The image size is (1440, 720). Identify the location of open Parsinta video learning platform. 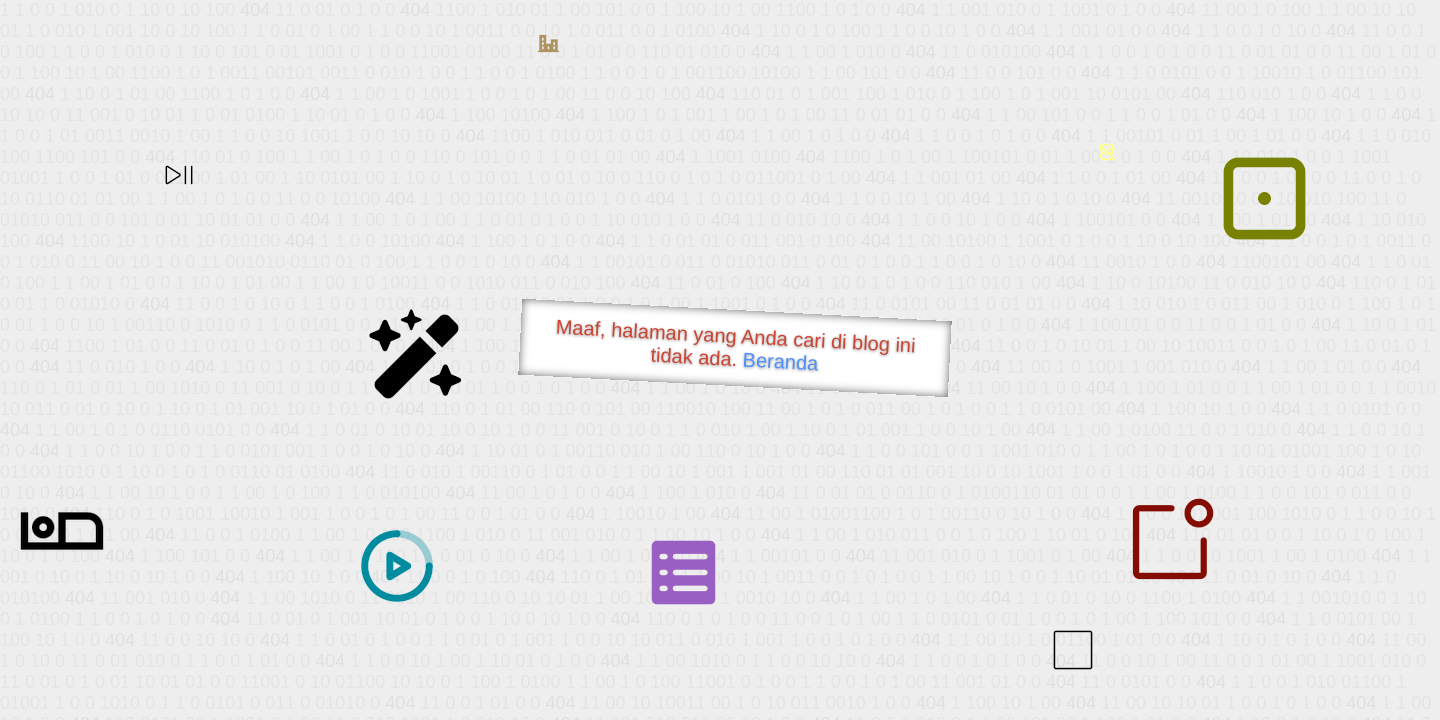
(397, 566).